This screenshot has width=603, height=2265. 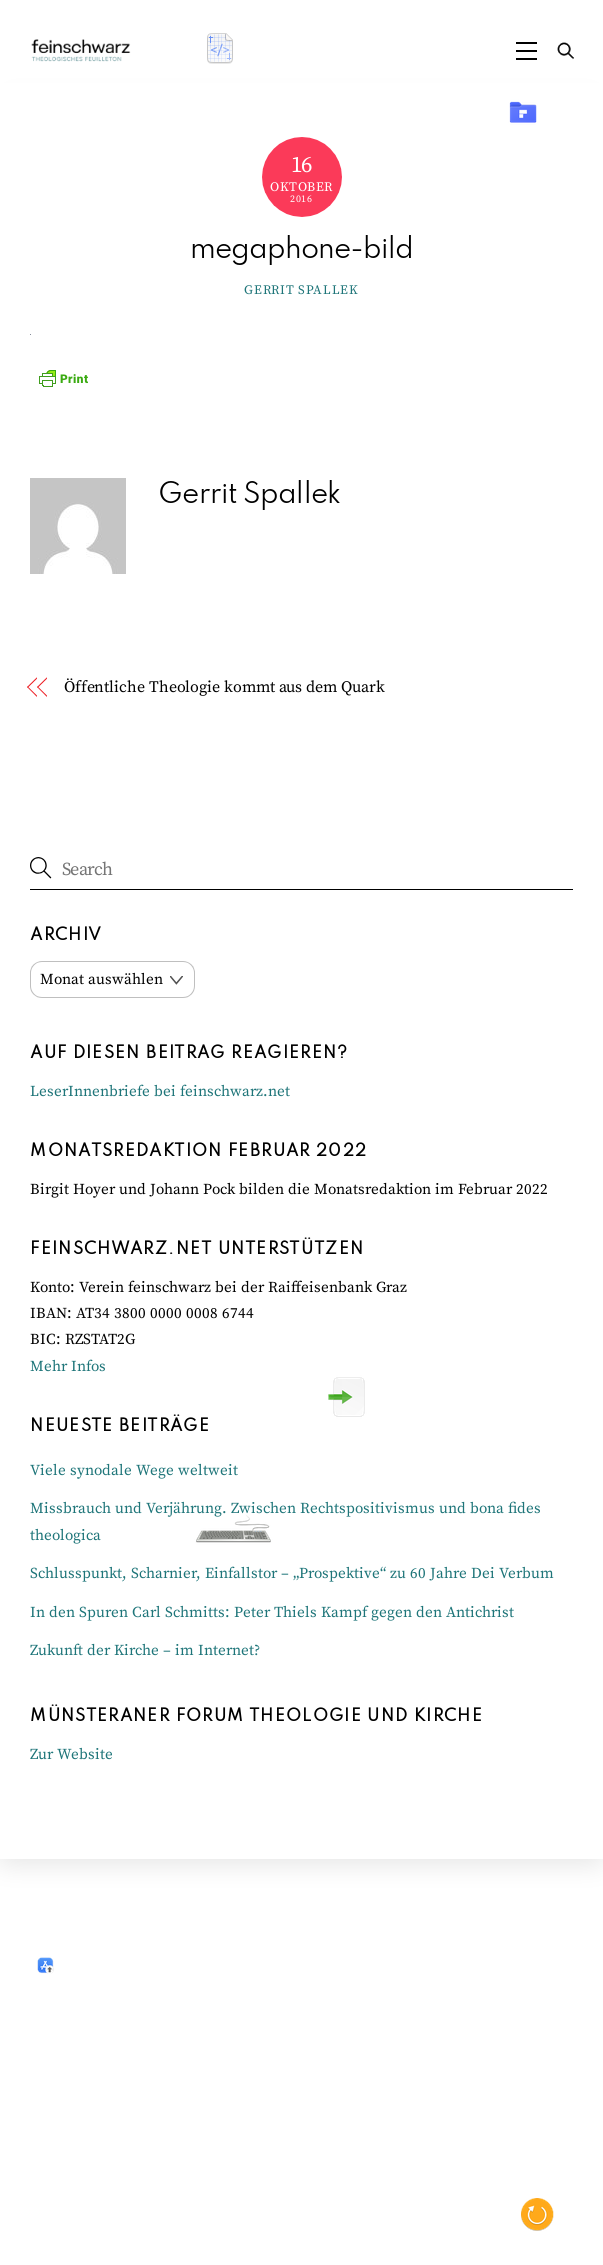 What do you see at coordinates (537, 2214) in the screenshot?
I see `restart or reboot the system` at bounding box center [537, 2214].